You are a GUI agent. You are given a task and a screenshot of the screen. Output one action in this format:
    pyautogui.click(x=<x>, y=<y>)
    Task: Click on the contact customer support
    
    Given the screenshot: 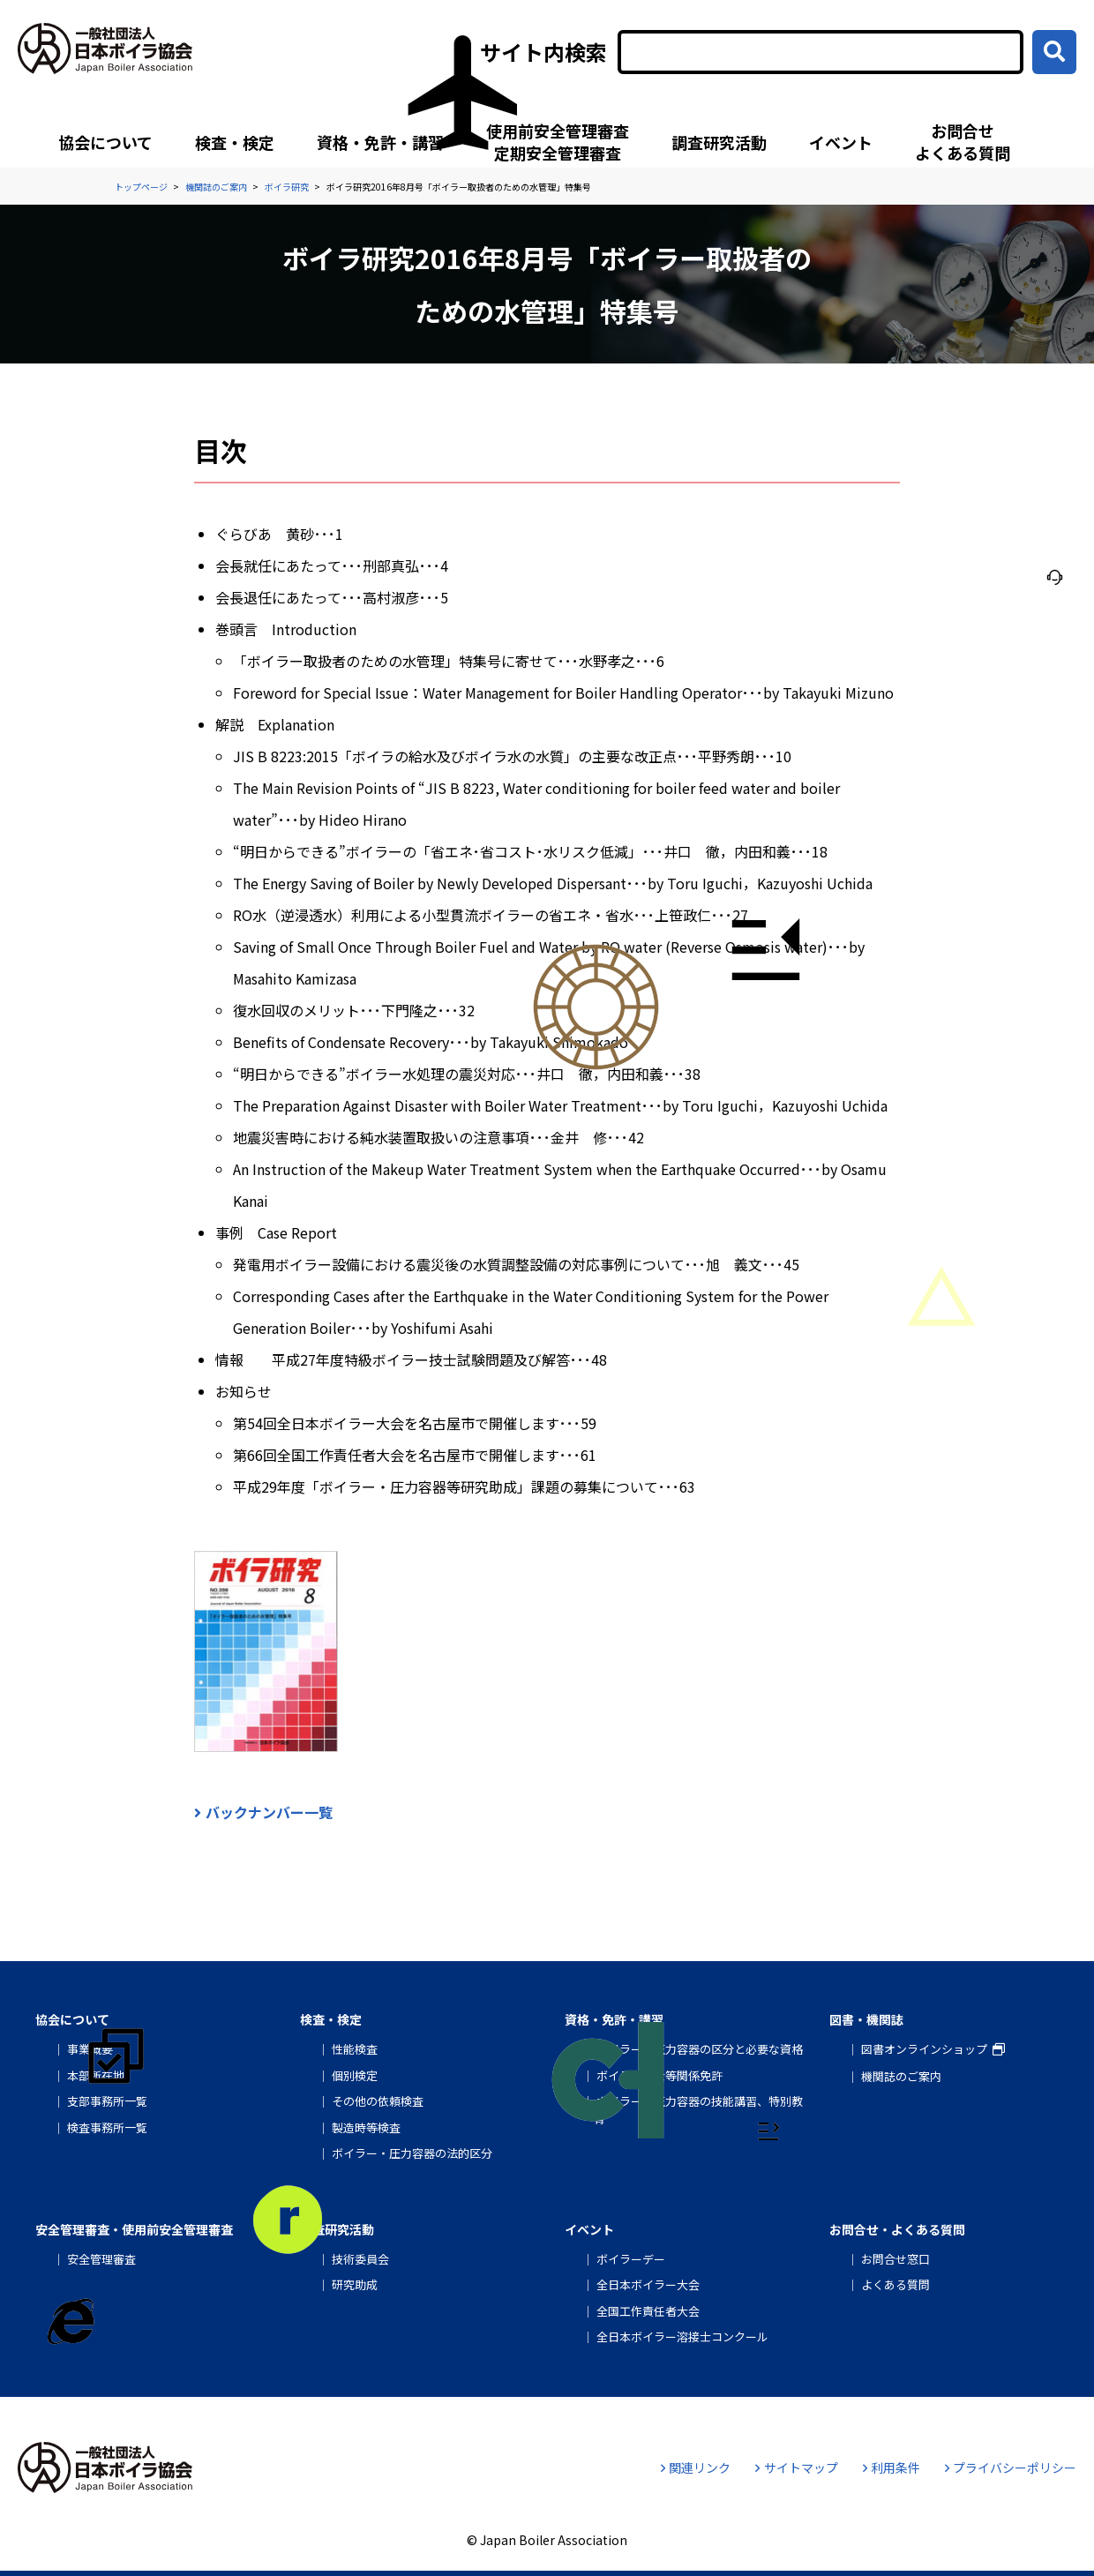 What is the action you would take?
    pyautogui.click(x=1054, y=577)
    